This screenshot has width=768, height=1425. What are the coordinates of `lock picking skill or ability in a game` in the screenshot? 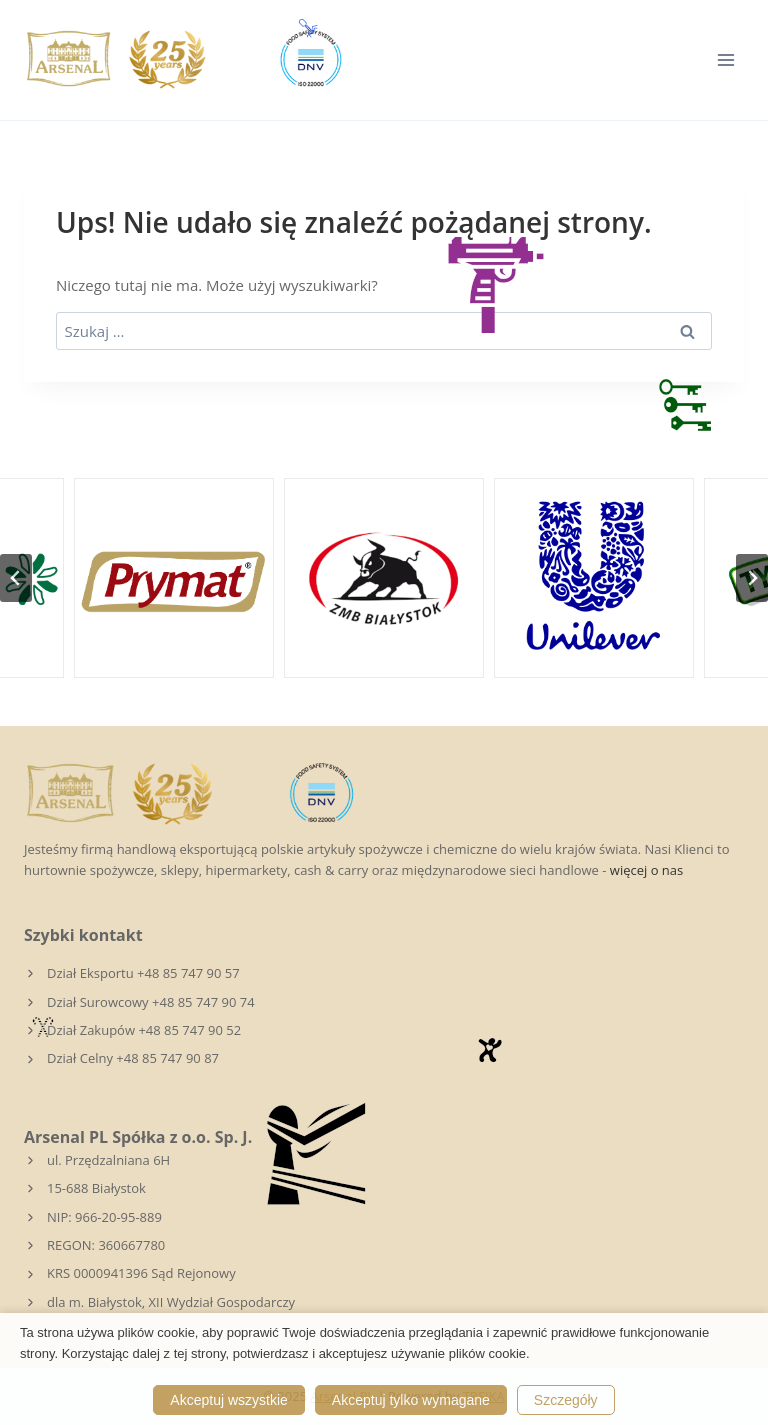 It's located at (314, 1154).